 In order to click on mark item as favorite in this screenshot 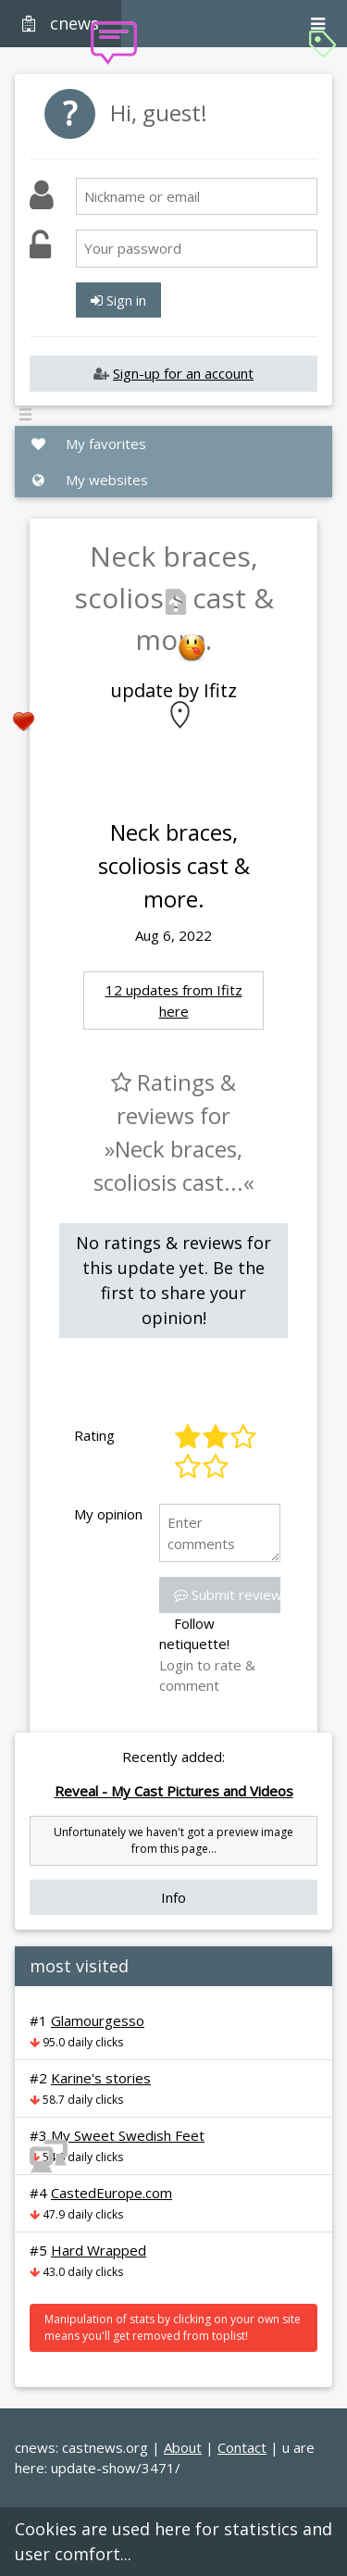, I will do `click(23, 721)`.